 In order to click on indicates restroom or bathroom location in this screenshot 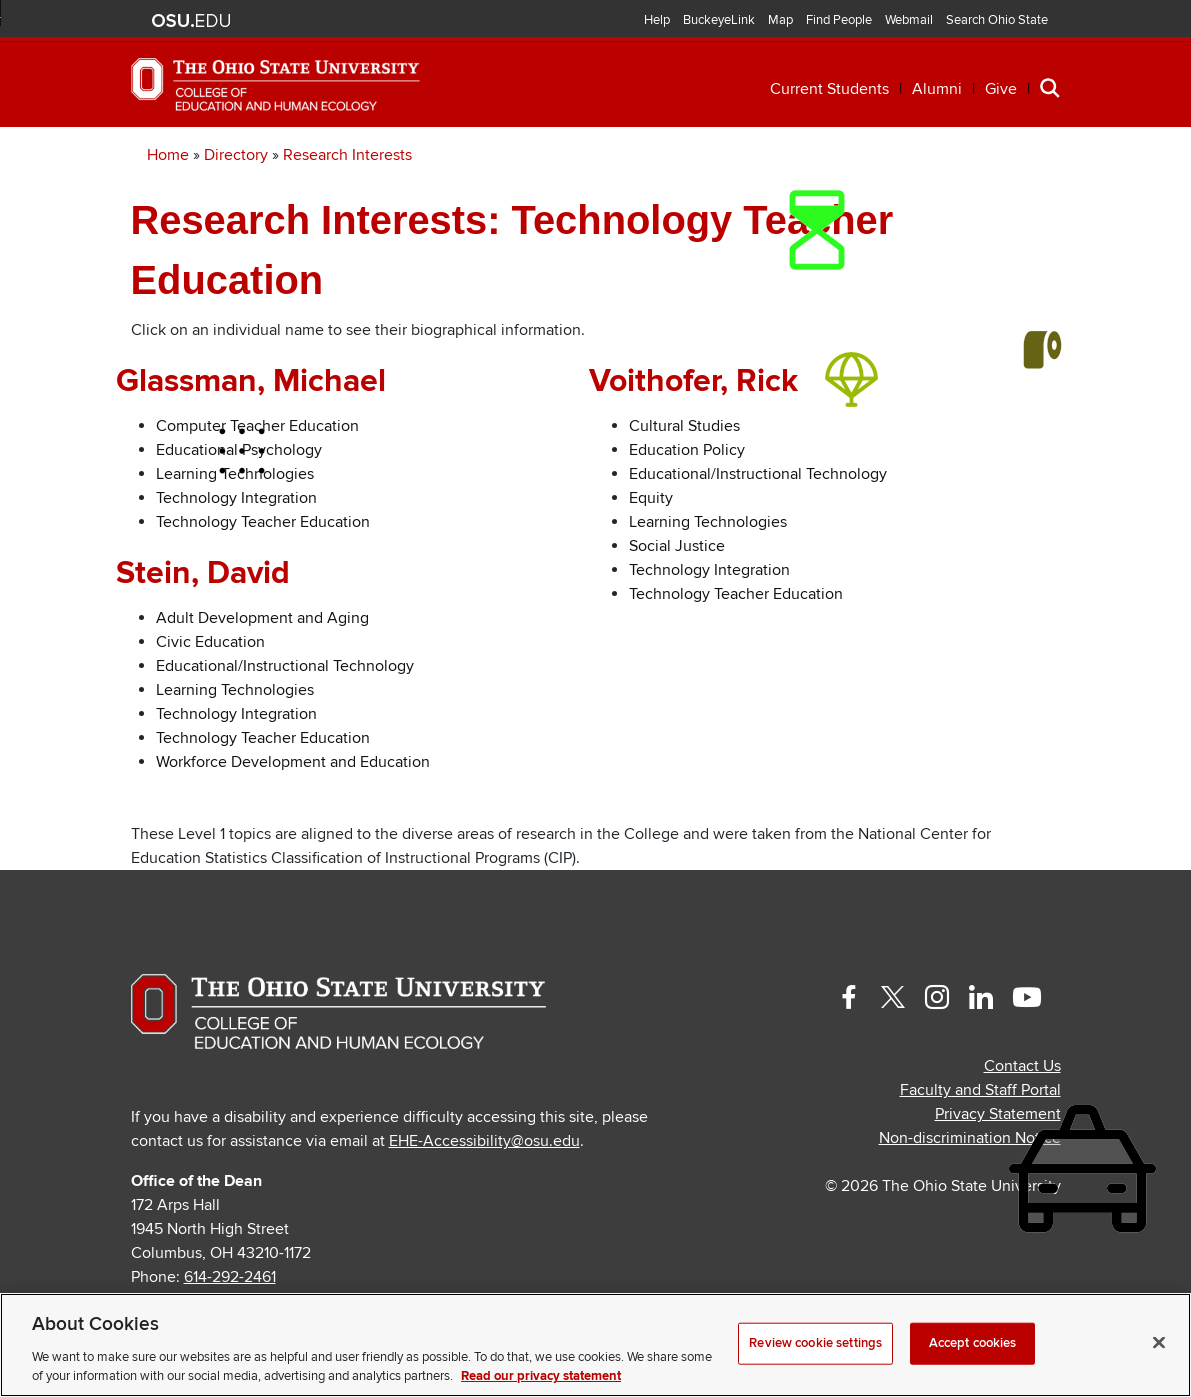, I will do `click(1042, 347)`.